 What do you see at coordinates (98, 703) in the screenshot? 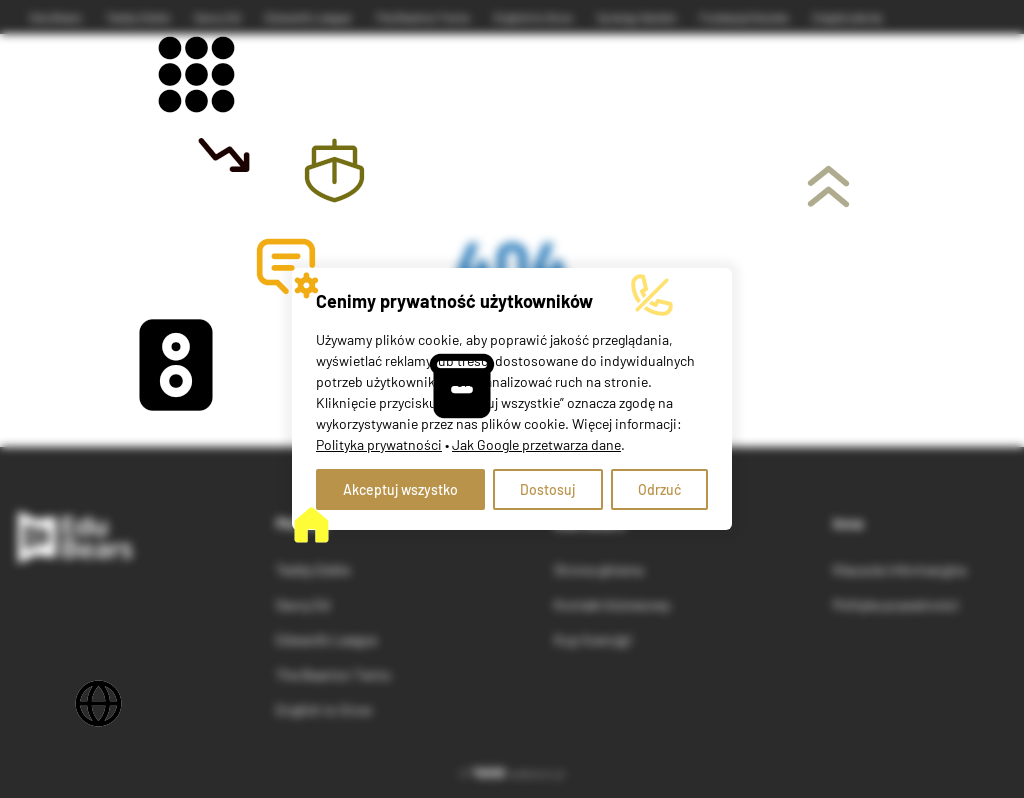
I see `switch to global or international settings` at bounding box center [98, 703].